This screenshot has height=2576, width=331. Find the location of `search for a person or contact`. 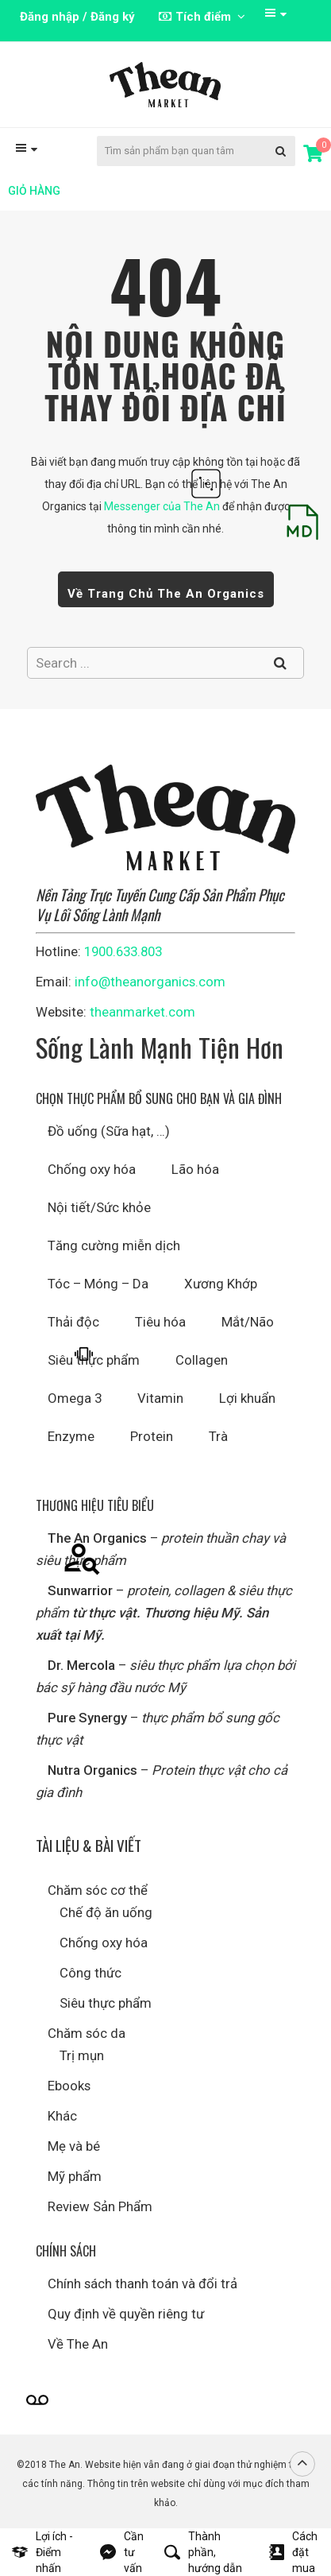

search for a person or contact is located at coordinates (82, 1557).